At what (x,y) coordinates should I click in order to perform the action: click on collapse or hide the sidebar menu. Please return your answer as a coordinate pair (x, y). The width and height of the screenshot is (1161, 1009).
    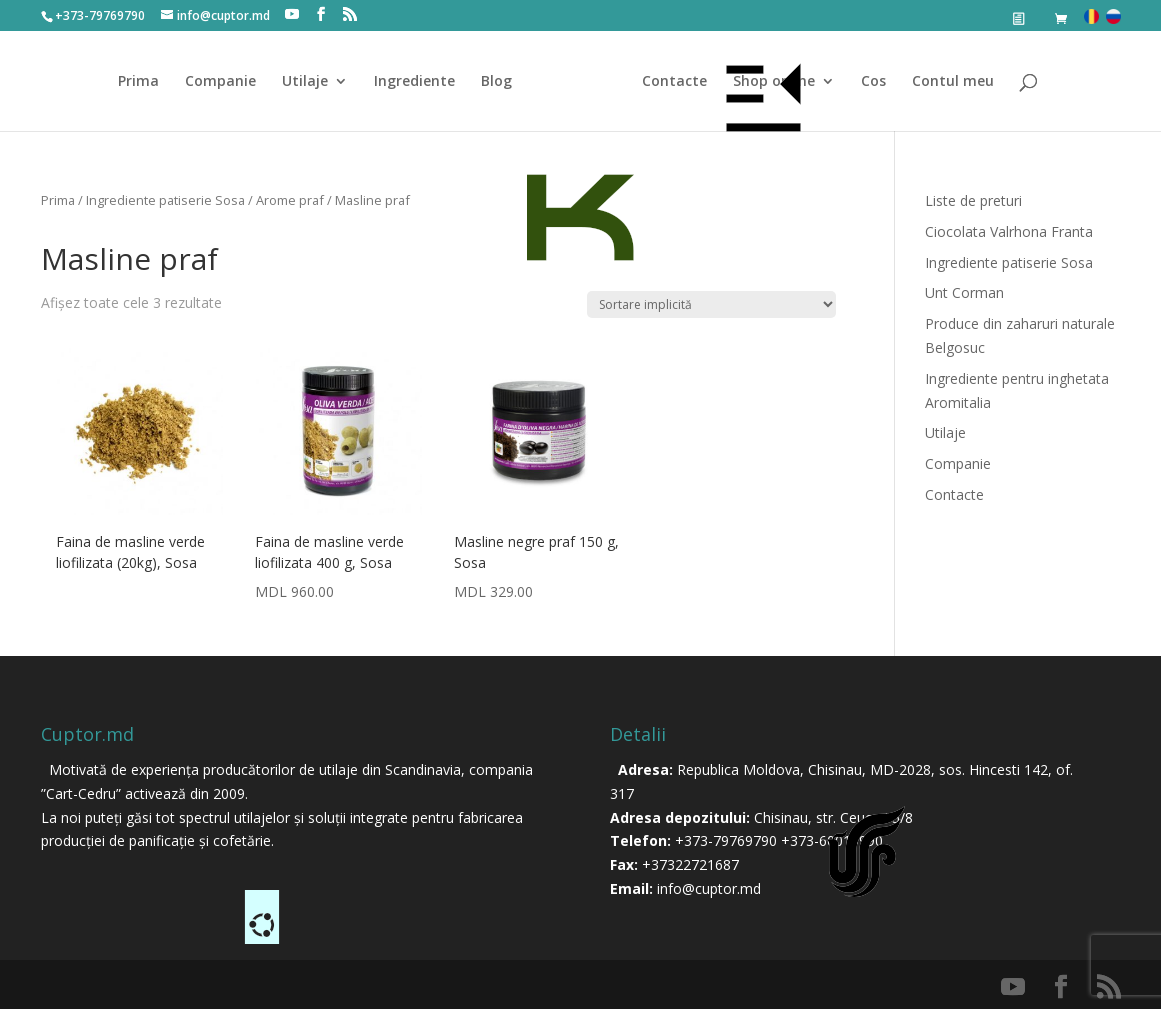
    Looking at the image, I should click on (763, 98).